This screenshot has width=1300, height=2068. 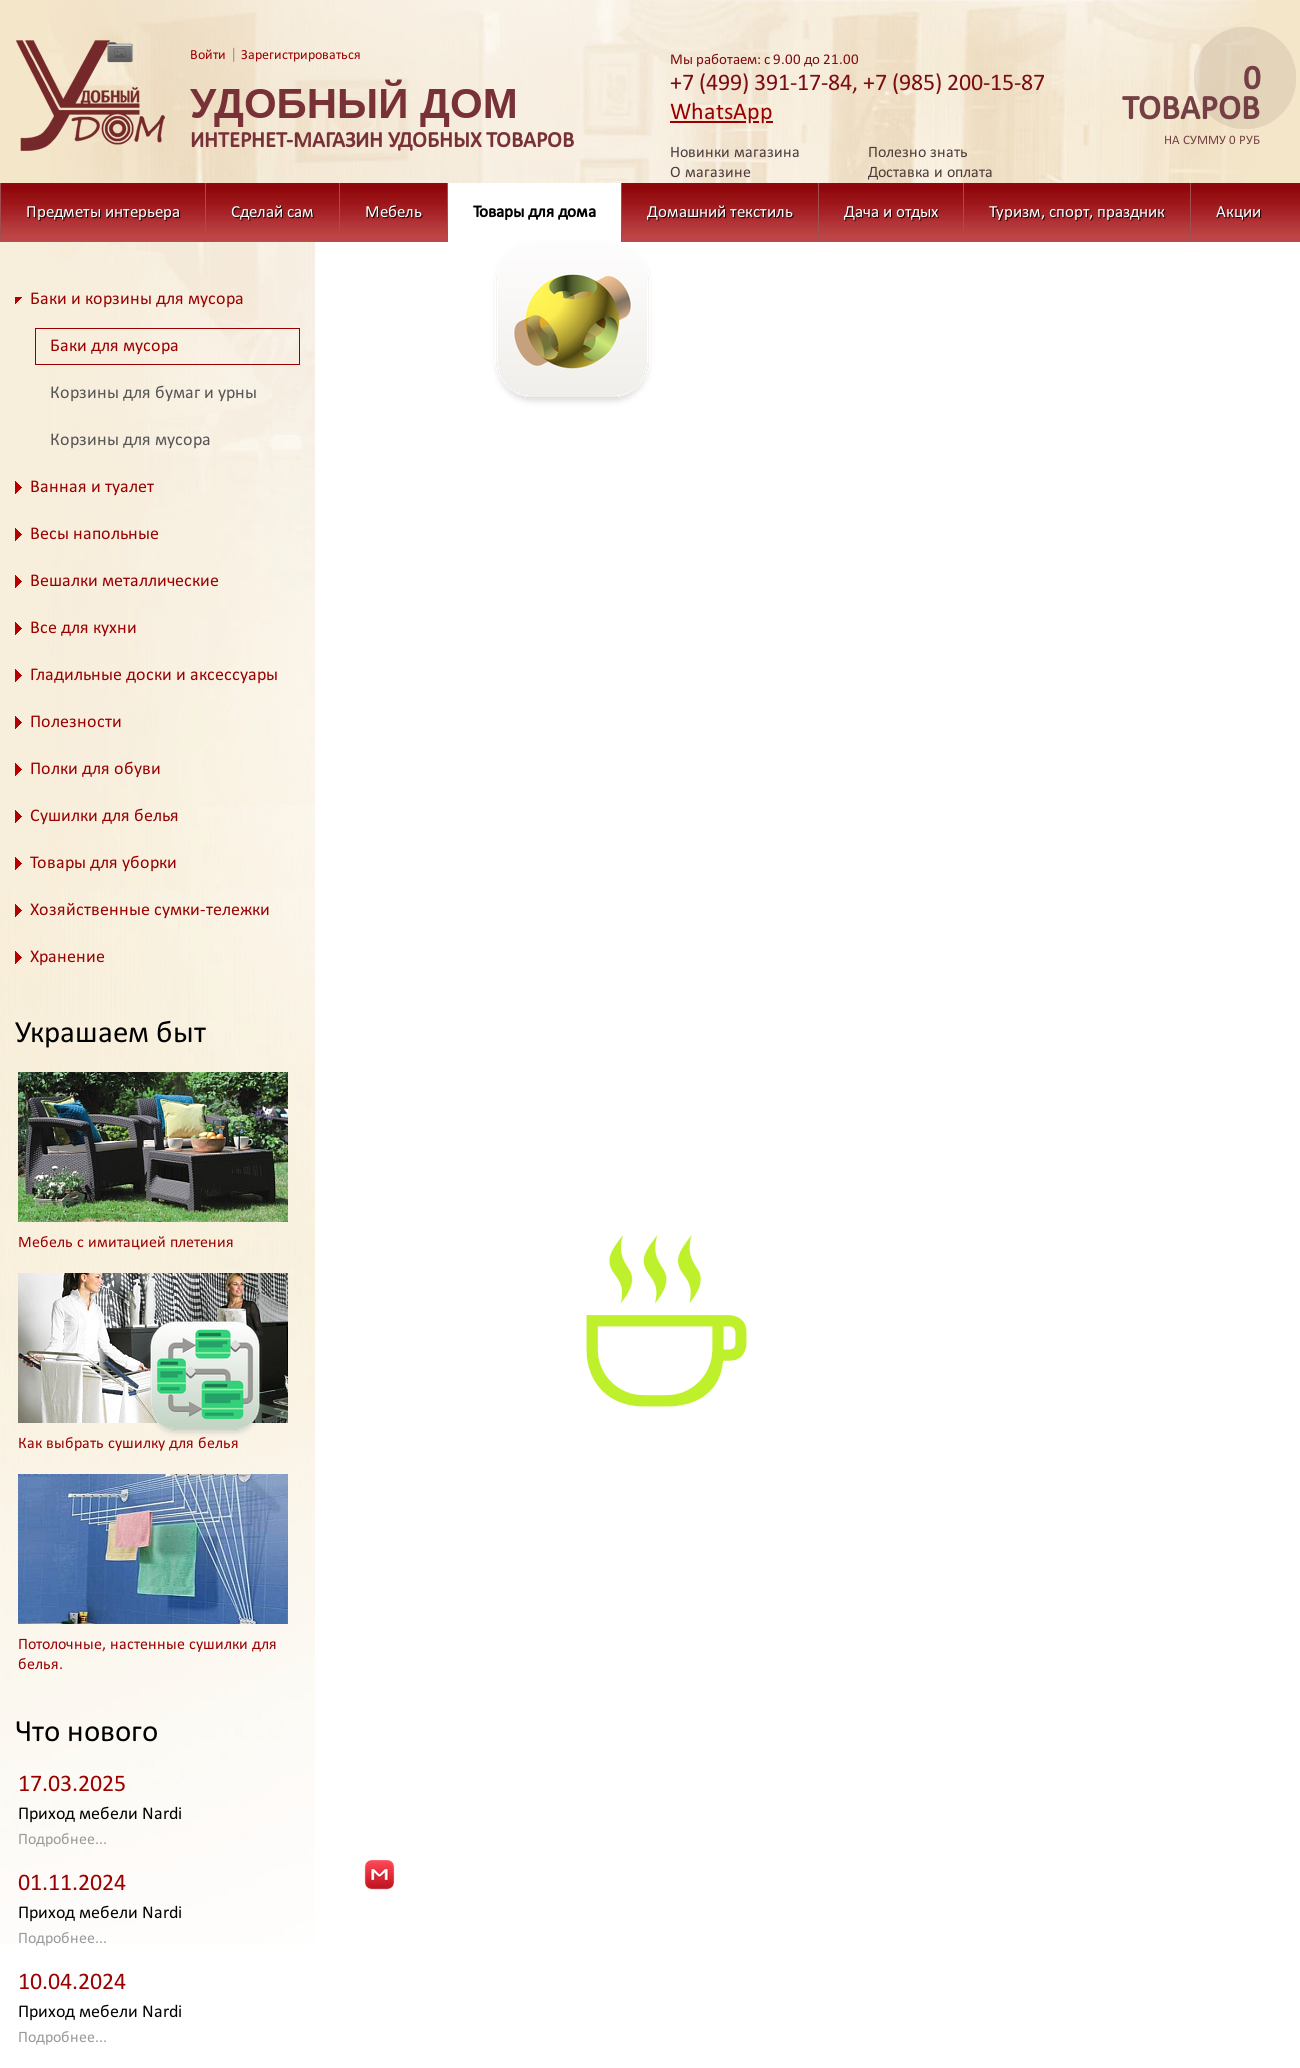 What do you see at coordinates (379, 1874) in the screenshot?
I see `open the MEGA cloud storage app` at bounding box center [379, 1874].